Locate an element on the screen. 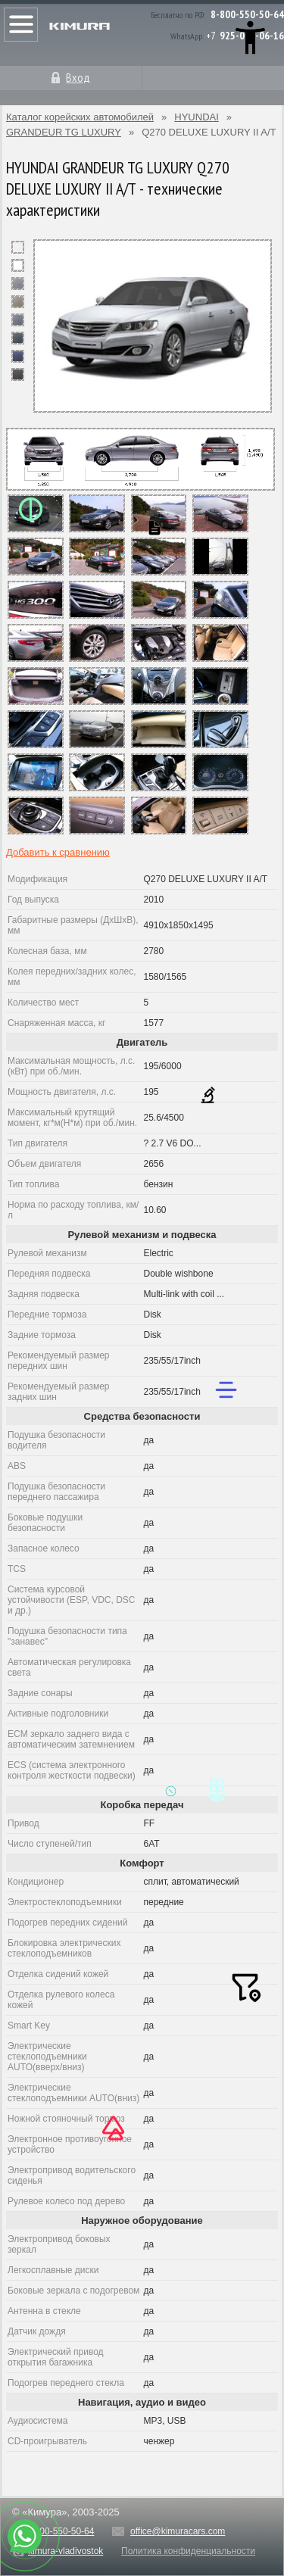 The width and height of the screenshot is (284, 2576). toggle between light and dark mode is located at coordinates (30, 509).